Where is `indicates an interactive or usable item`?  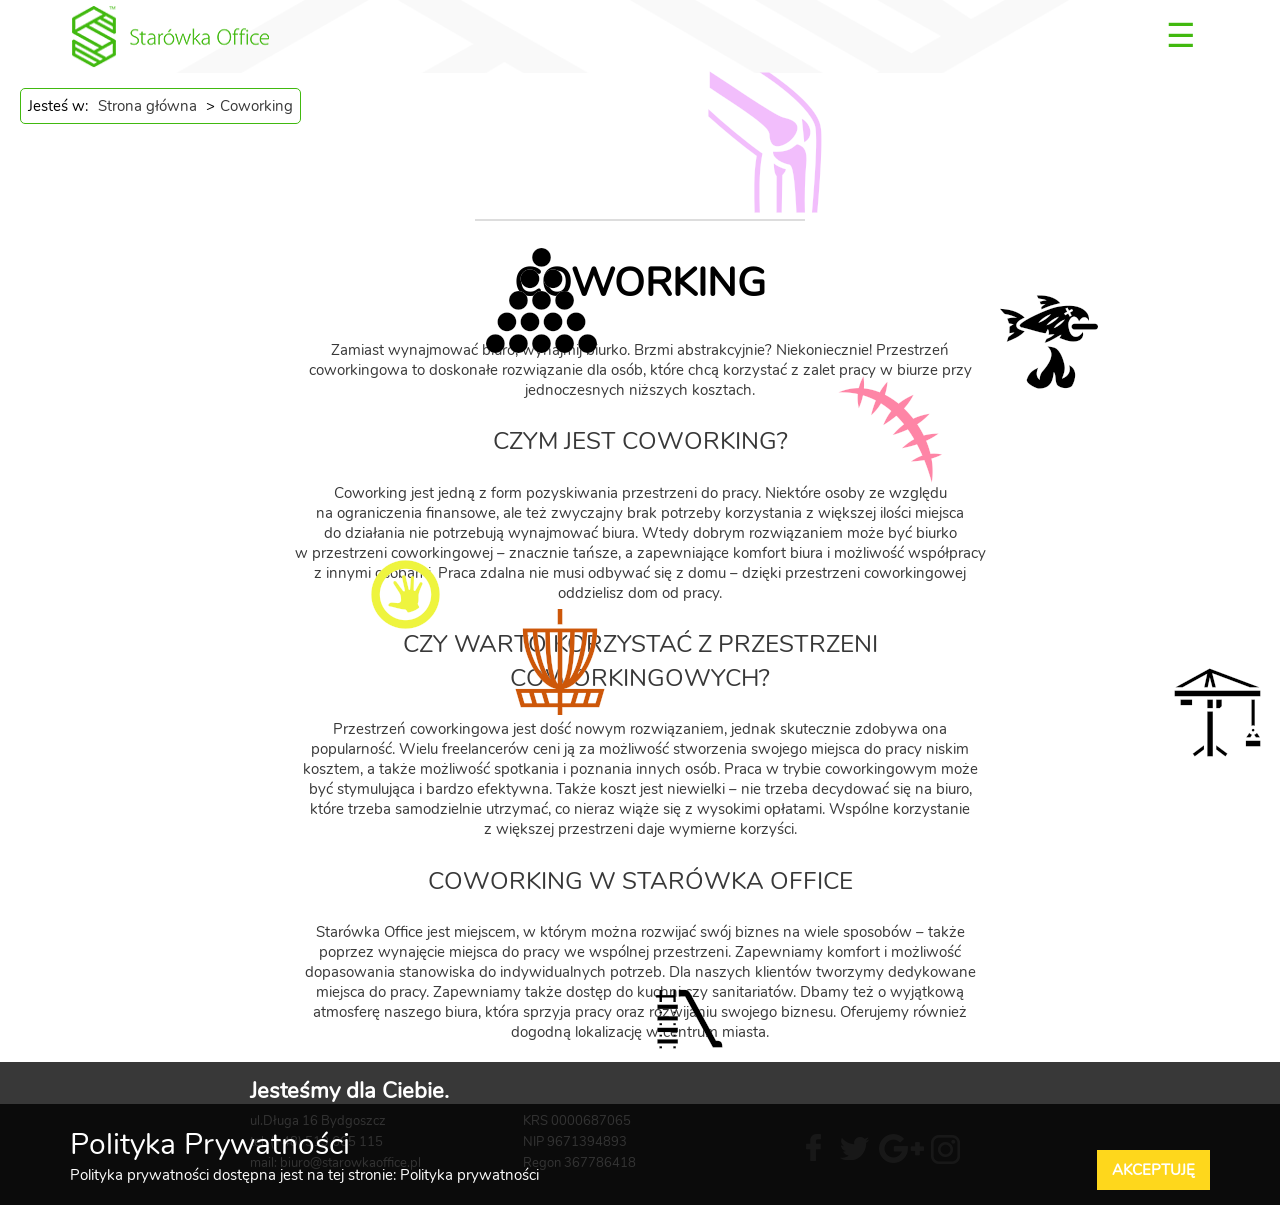
indicates an interactive or usable item is located at coordinates (405, 594).